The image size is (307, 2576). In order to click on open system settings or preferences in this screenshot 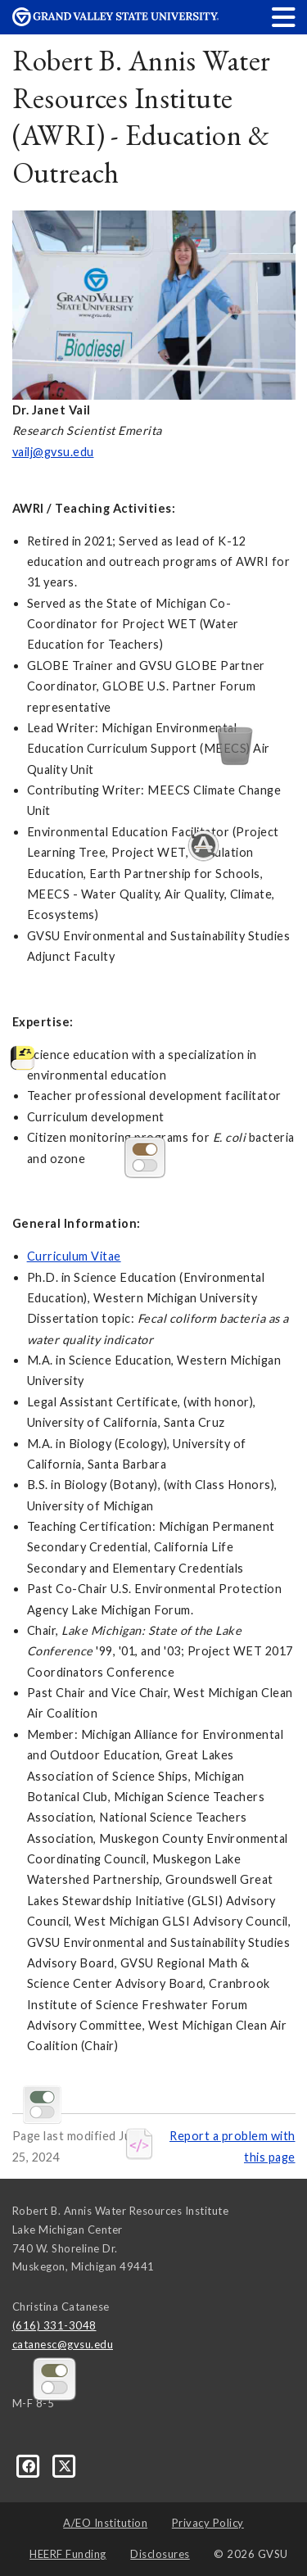, I will do `click(42, 2104)`.